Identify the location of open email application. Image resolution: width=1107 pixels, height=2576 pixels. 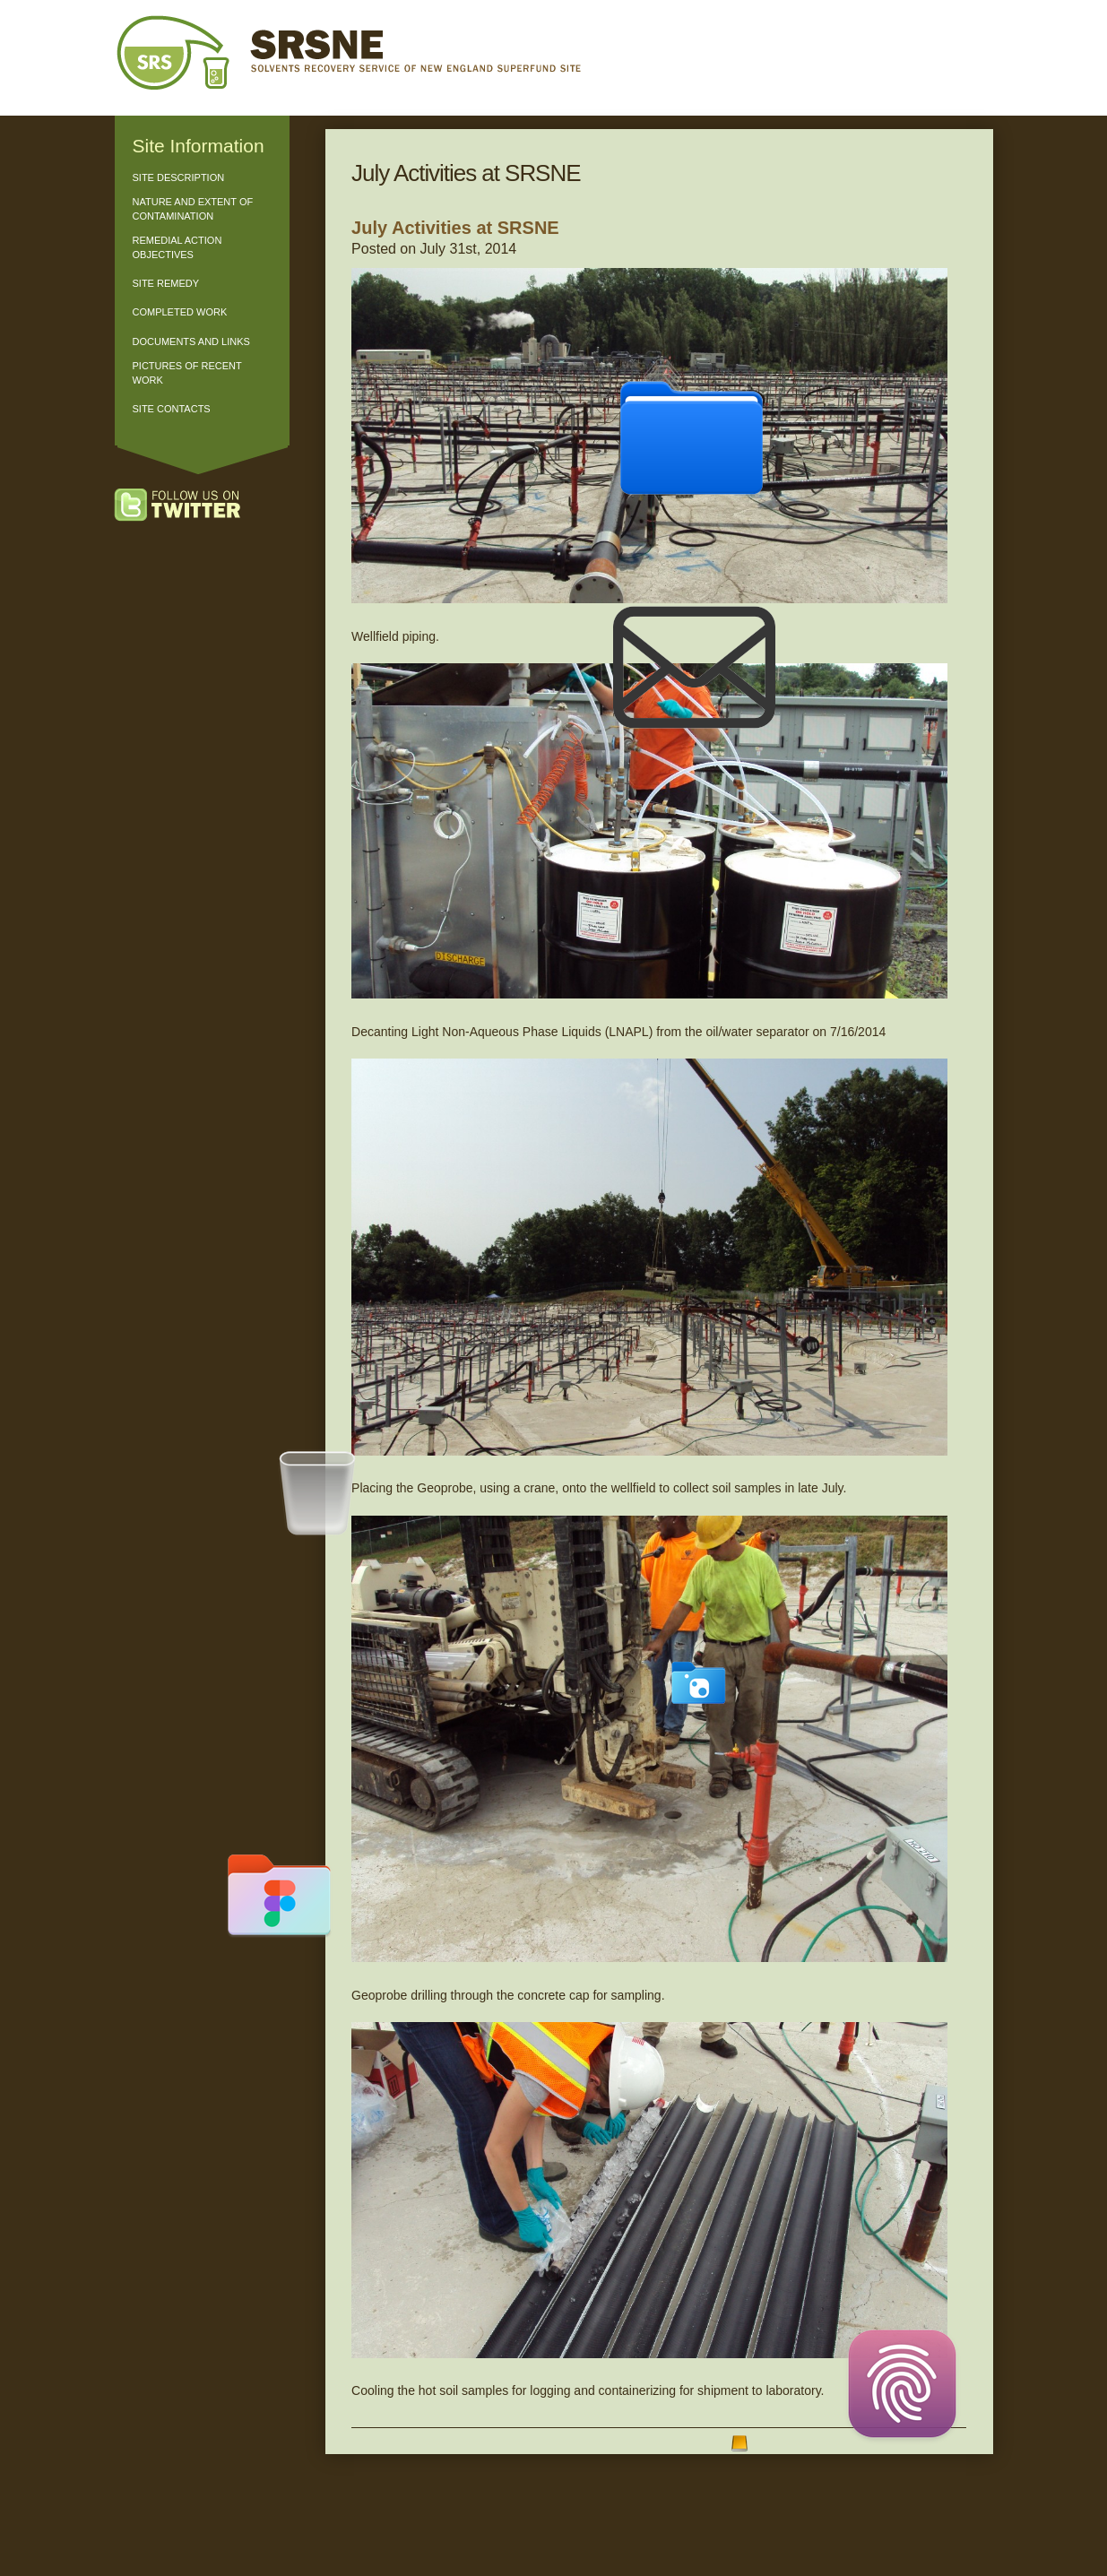
(694, 667).